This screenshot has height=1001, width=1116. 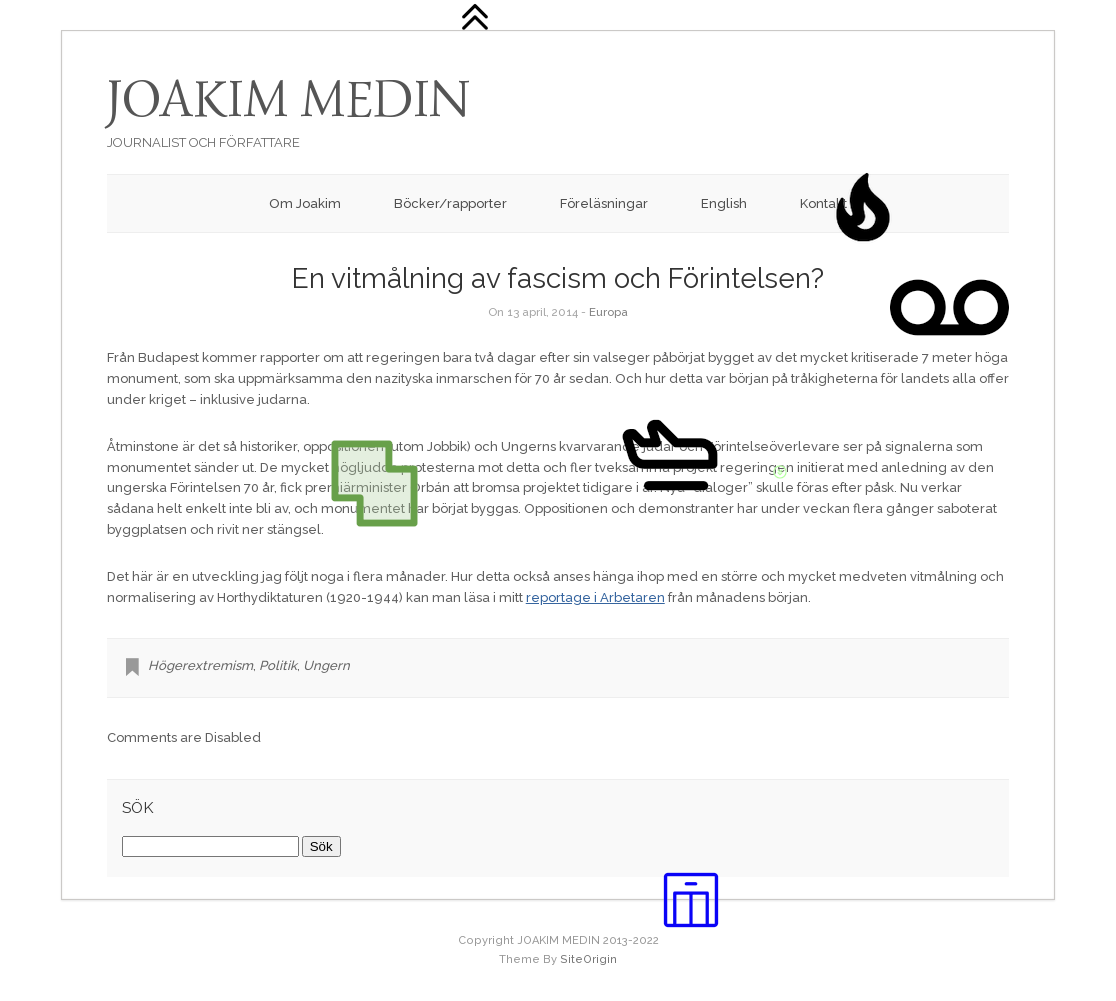 What do you see at coordinates (475, 18) in the screenshot?
I see `scroll to top of page` at bounding box center [475, 18].